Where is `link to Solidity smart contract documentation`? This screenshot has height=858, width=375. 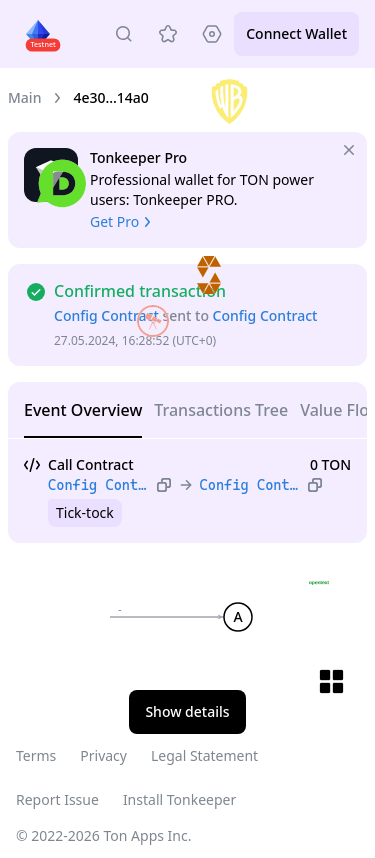
link to Solidity smart contract documentation is located at coordinates (209, 275).